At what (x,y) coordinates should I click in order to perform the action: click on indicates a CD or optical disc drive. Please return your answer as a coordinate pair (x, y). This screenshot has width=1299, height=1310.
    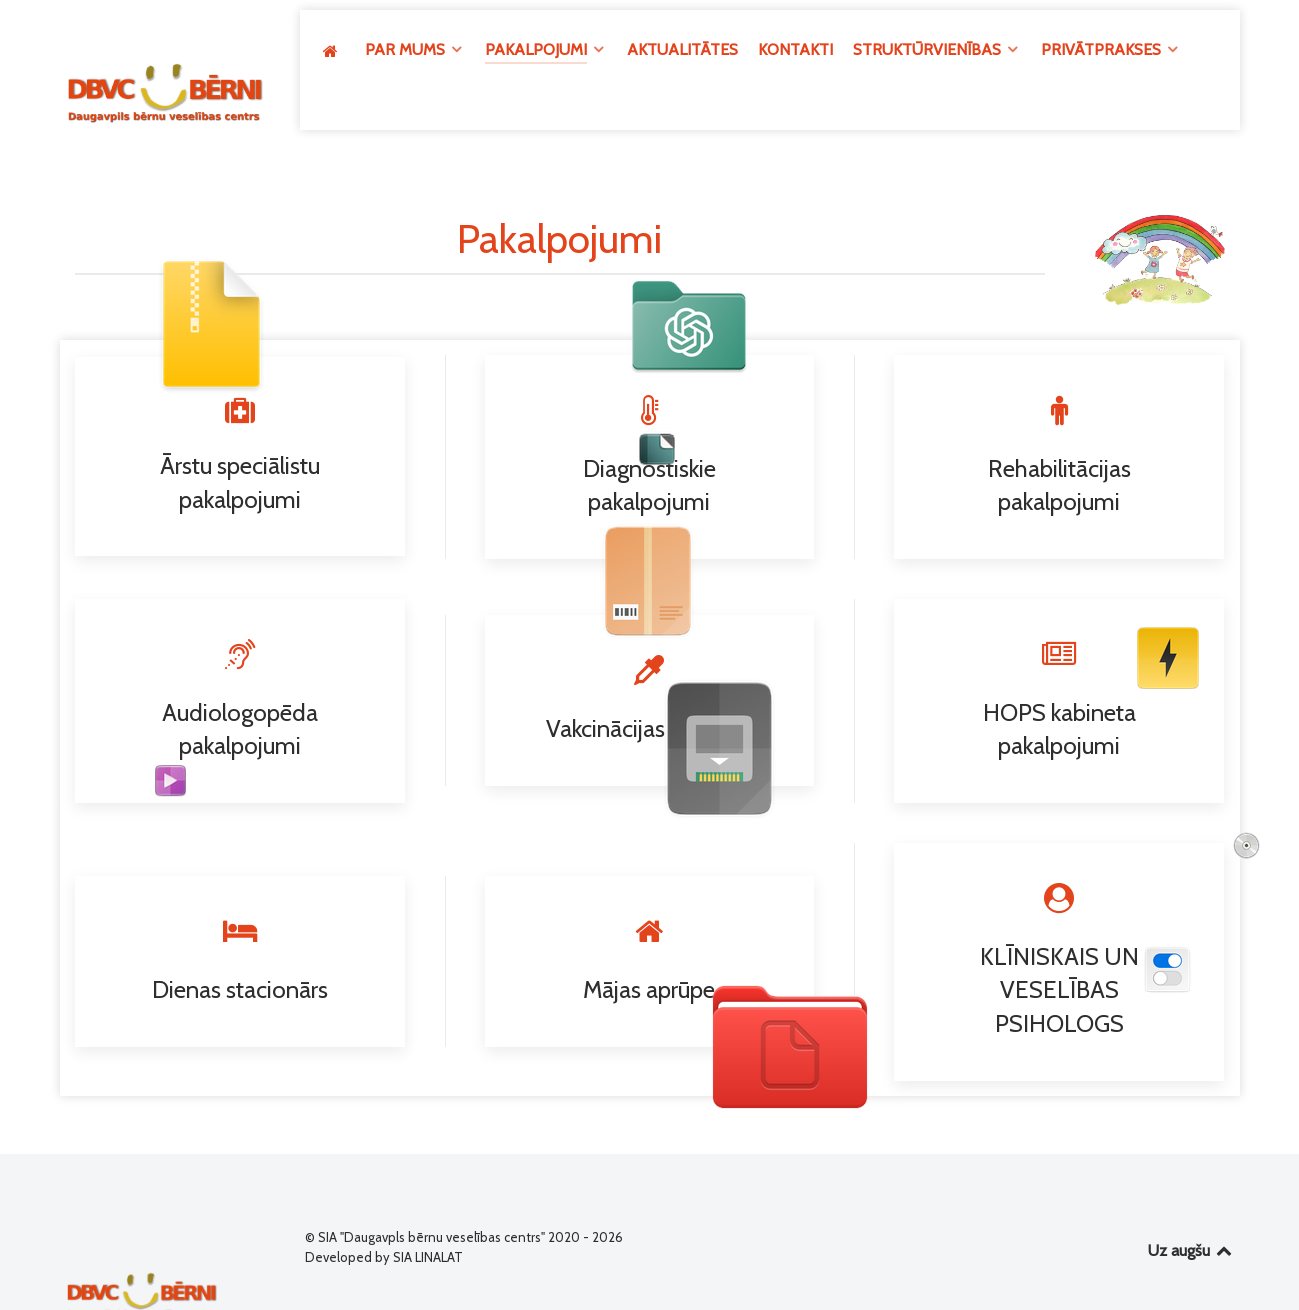
    Looking at the image, I should click on (1246, 845).